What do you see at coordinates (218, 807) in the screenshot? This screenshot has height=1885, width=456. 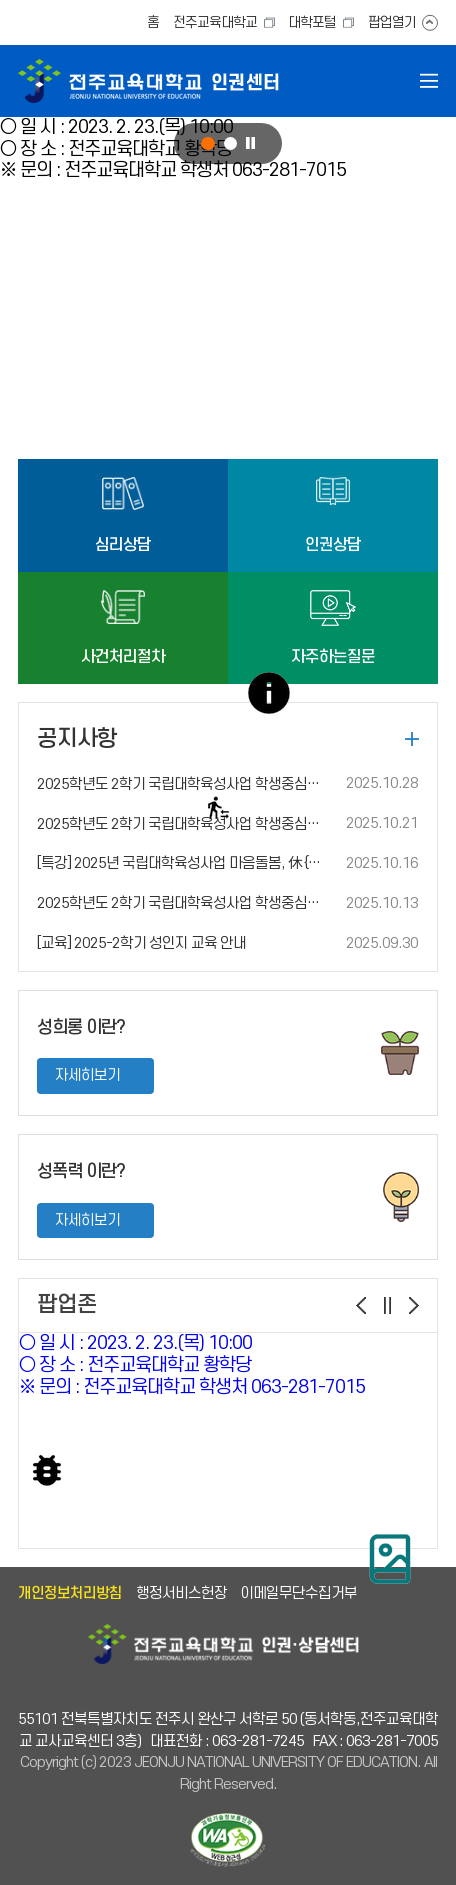 I see `transfer between transit lines at this station` at bounding box center [218, 807].